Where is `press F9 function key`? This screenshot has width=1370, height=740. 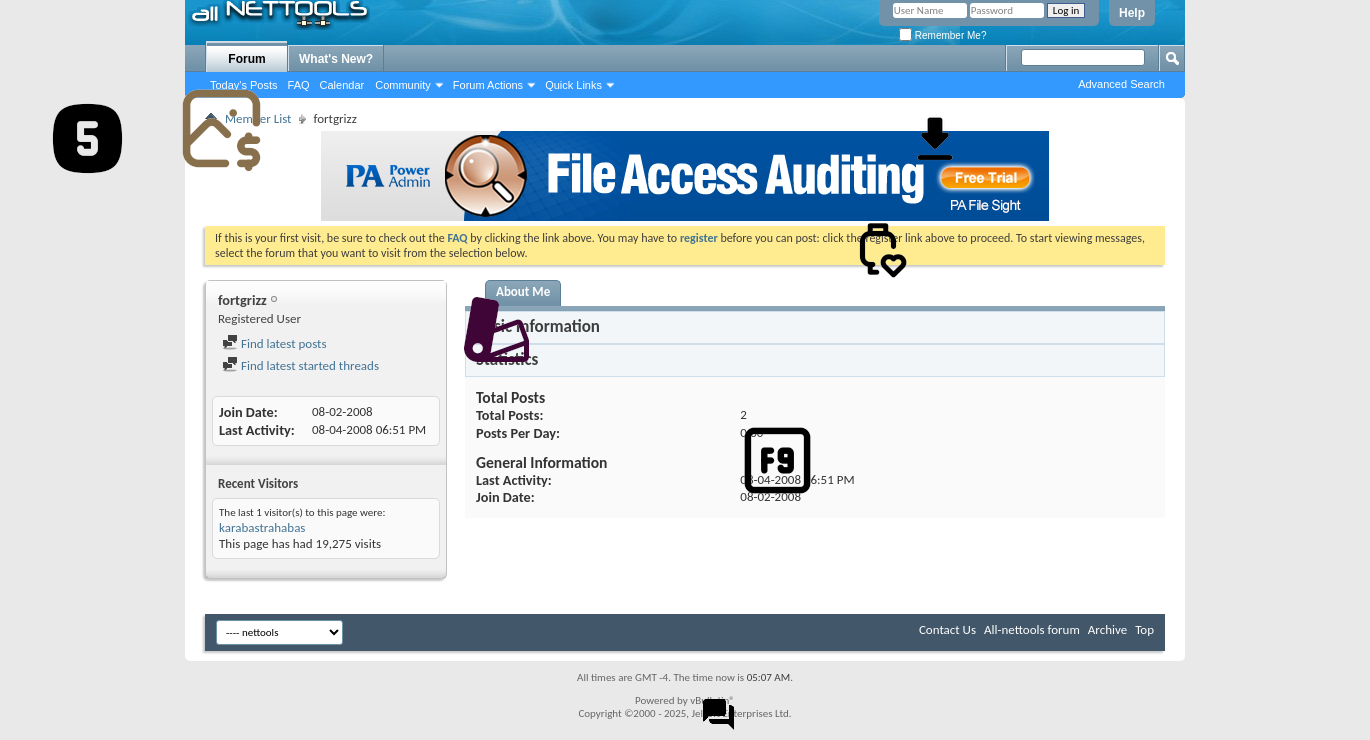
press F9 function key is located at coordinates (777, 460).